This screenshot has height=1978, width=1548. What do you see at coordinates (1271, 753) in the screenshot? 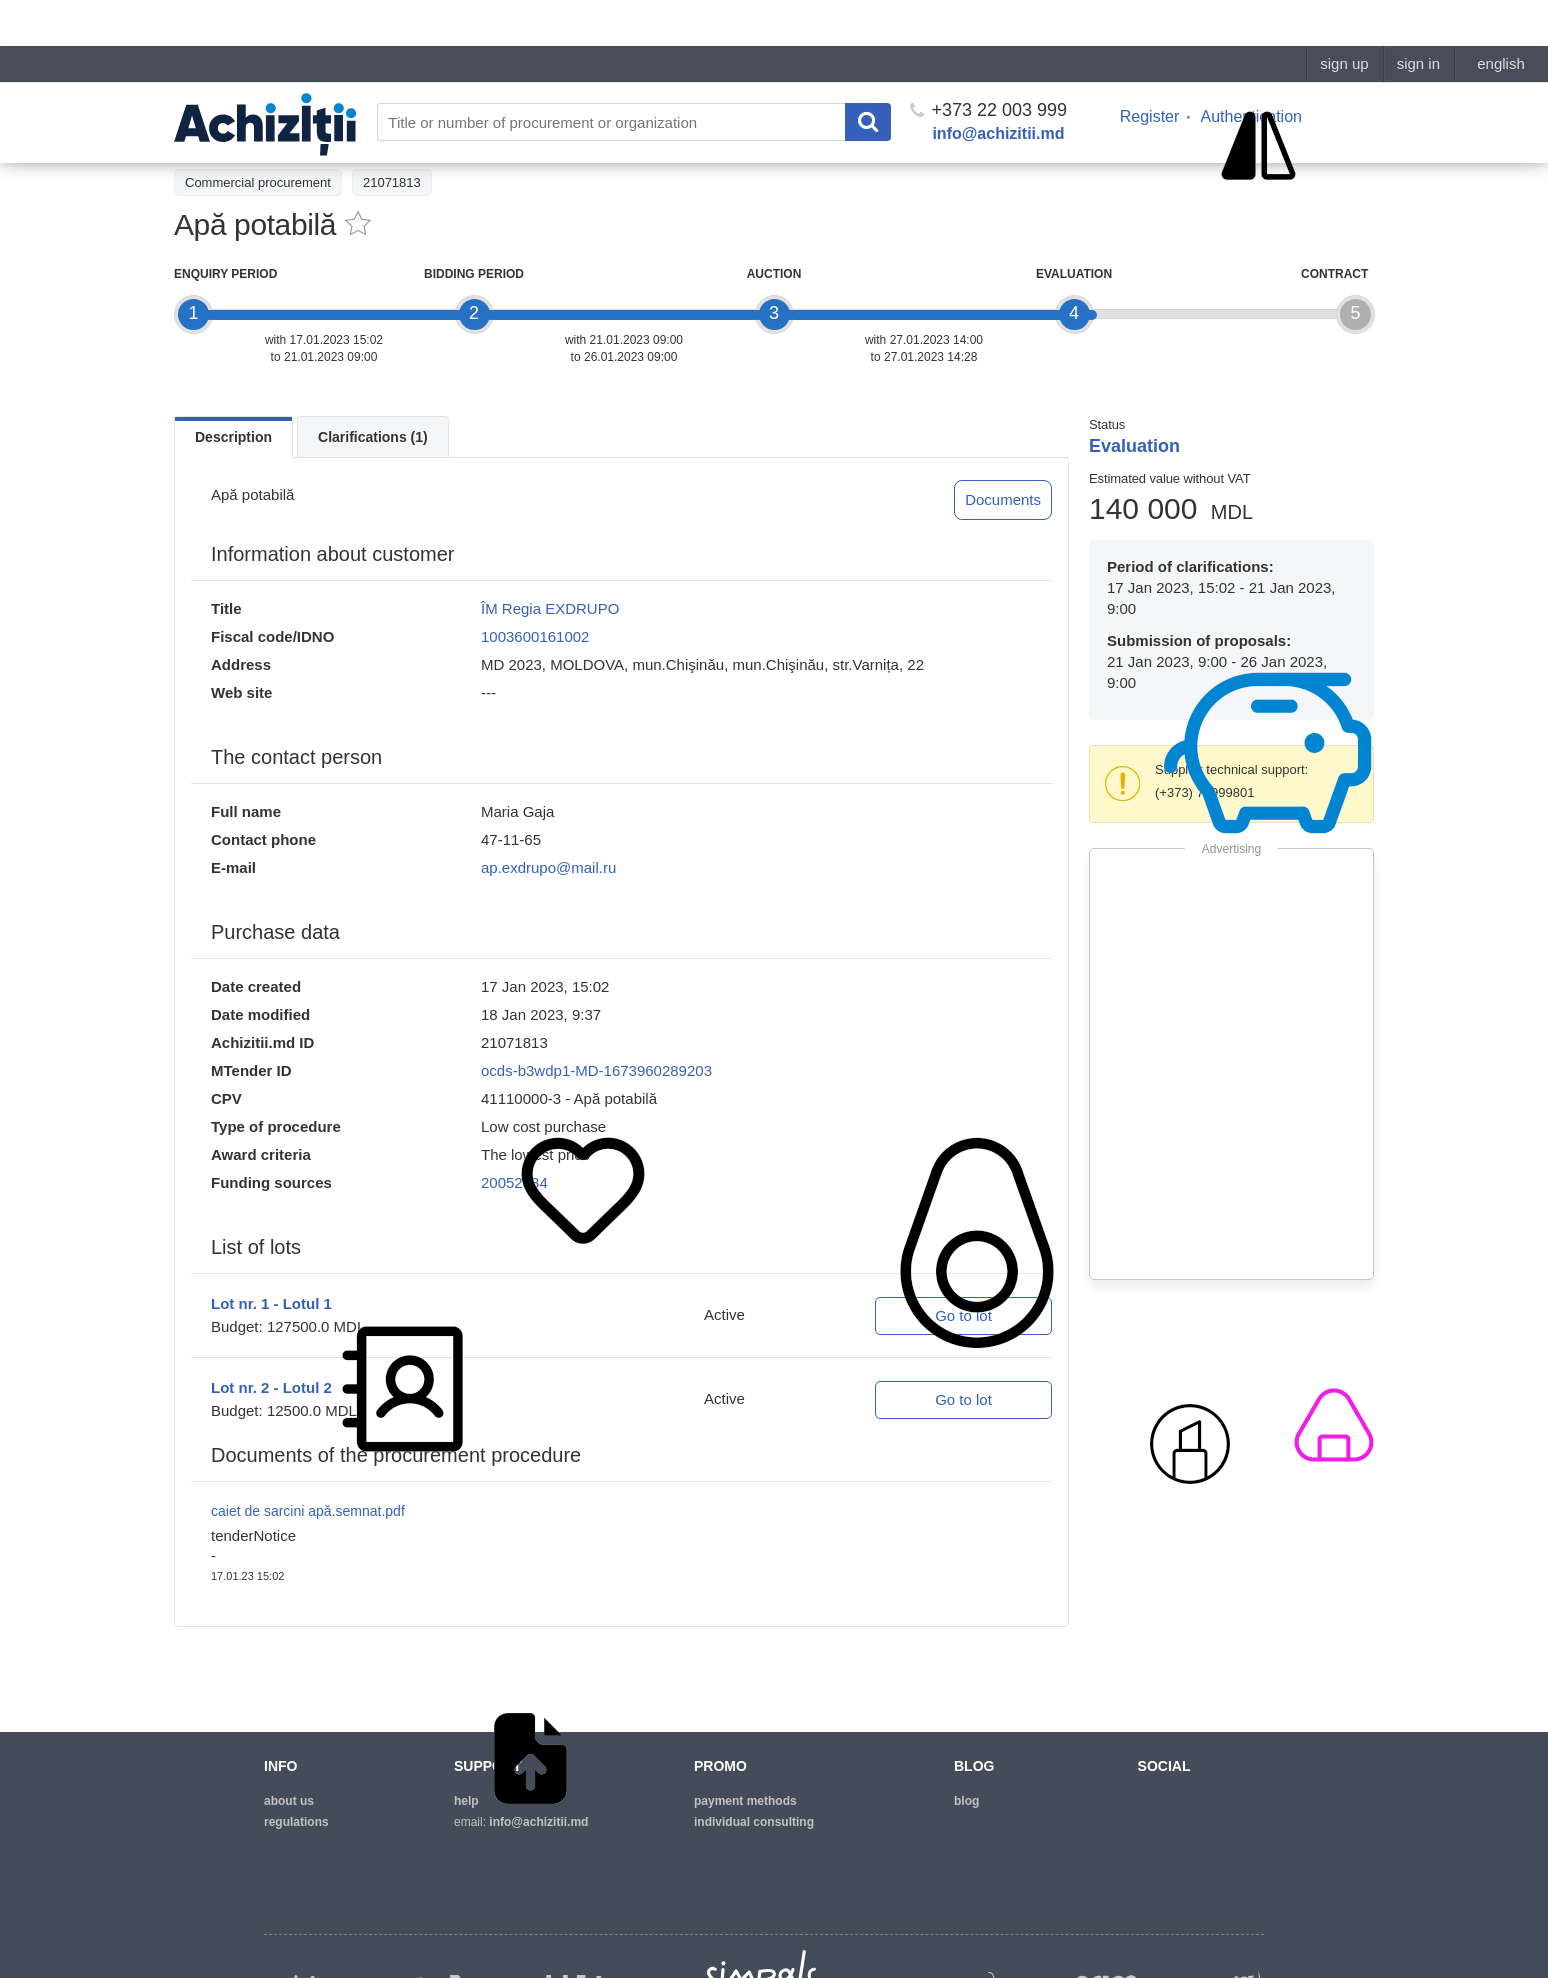
I see `view your savings or budget` at bounding box center [1271, 753].